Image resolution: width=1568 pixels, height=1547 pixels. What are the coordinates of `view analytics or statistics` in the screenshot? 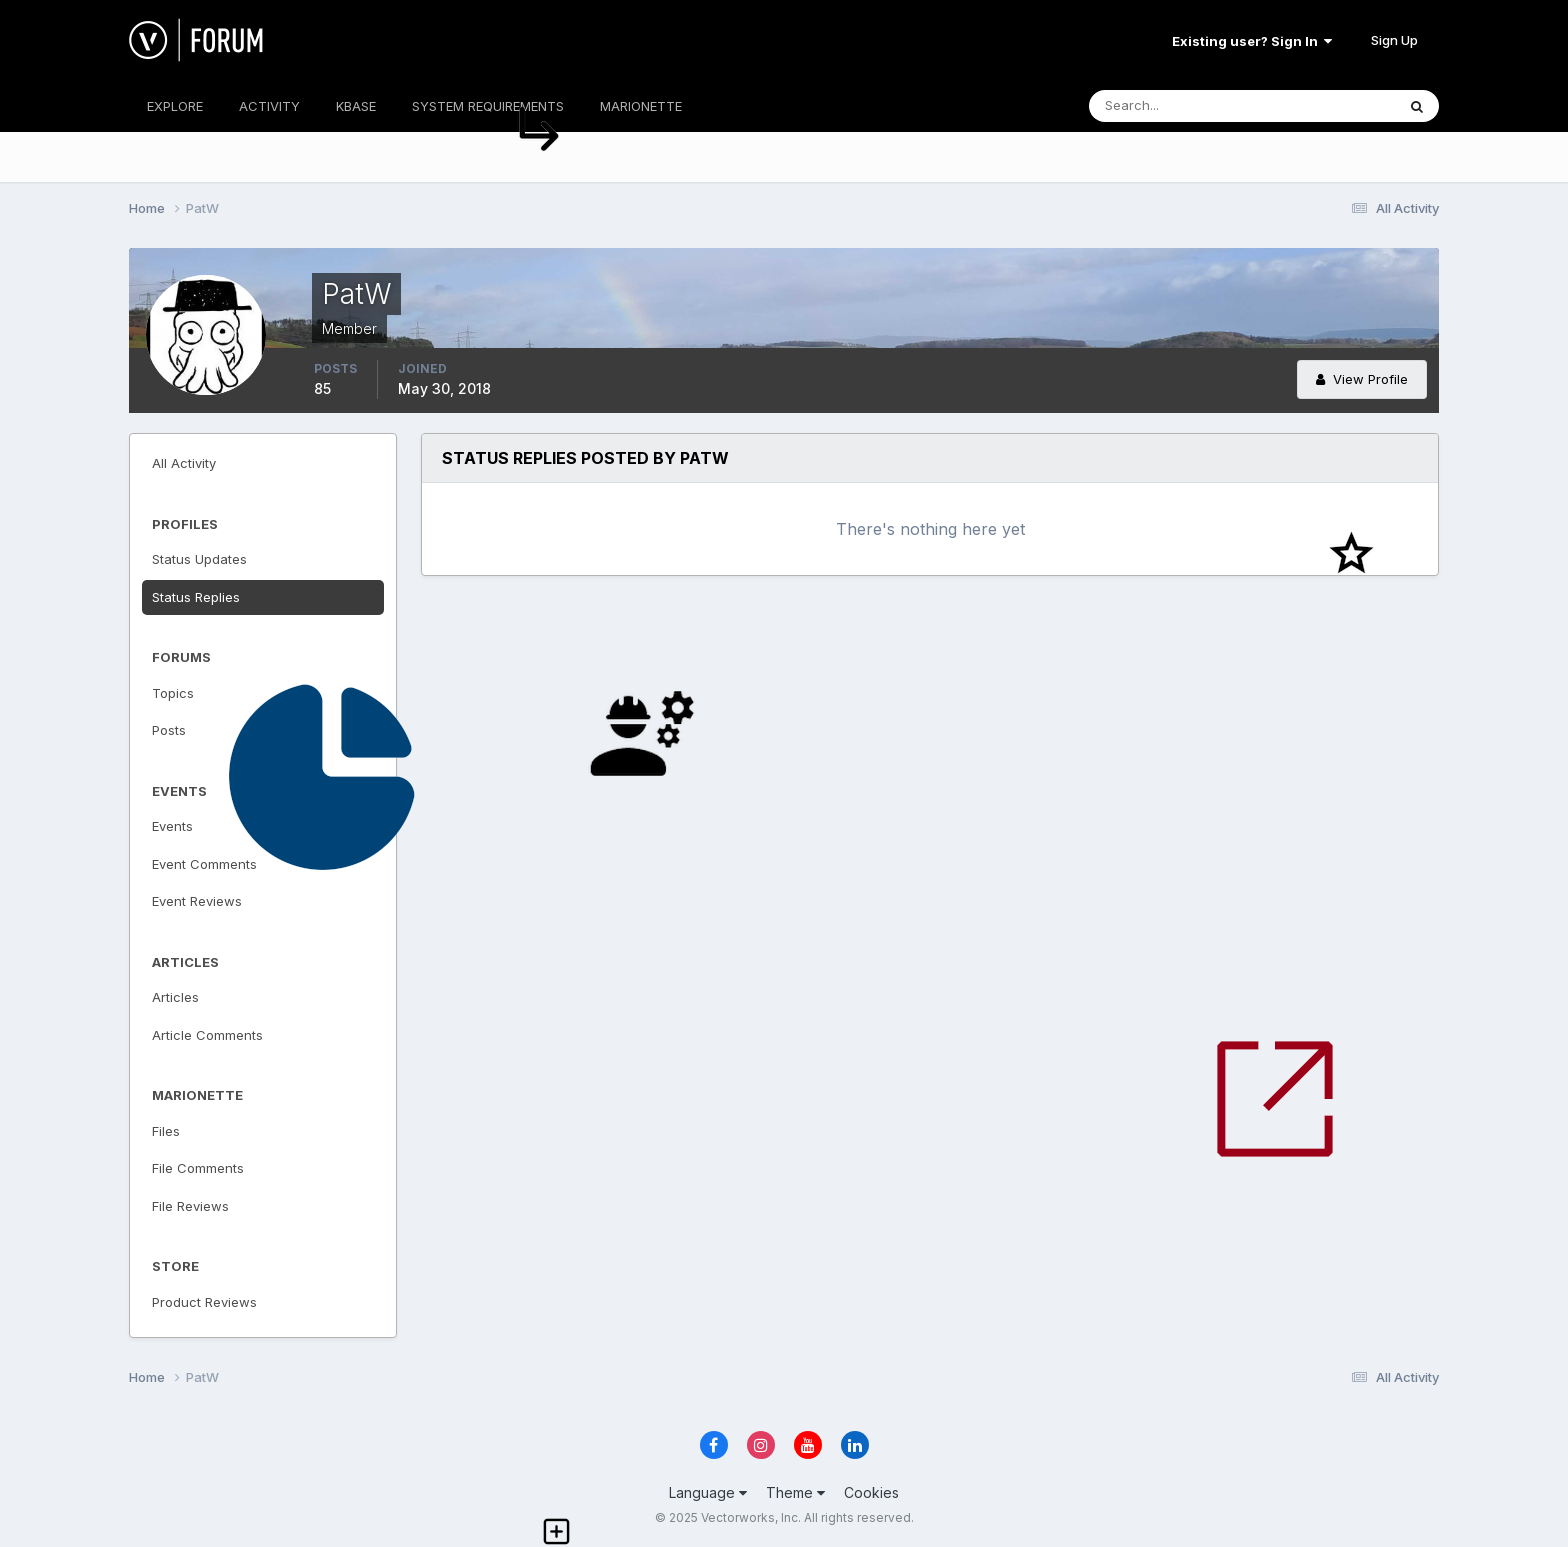 It's located at (322, 776).